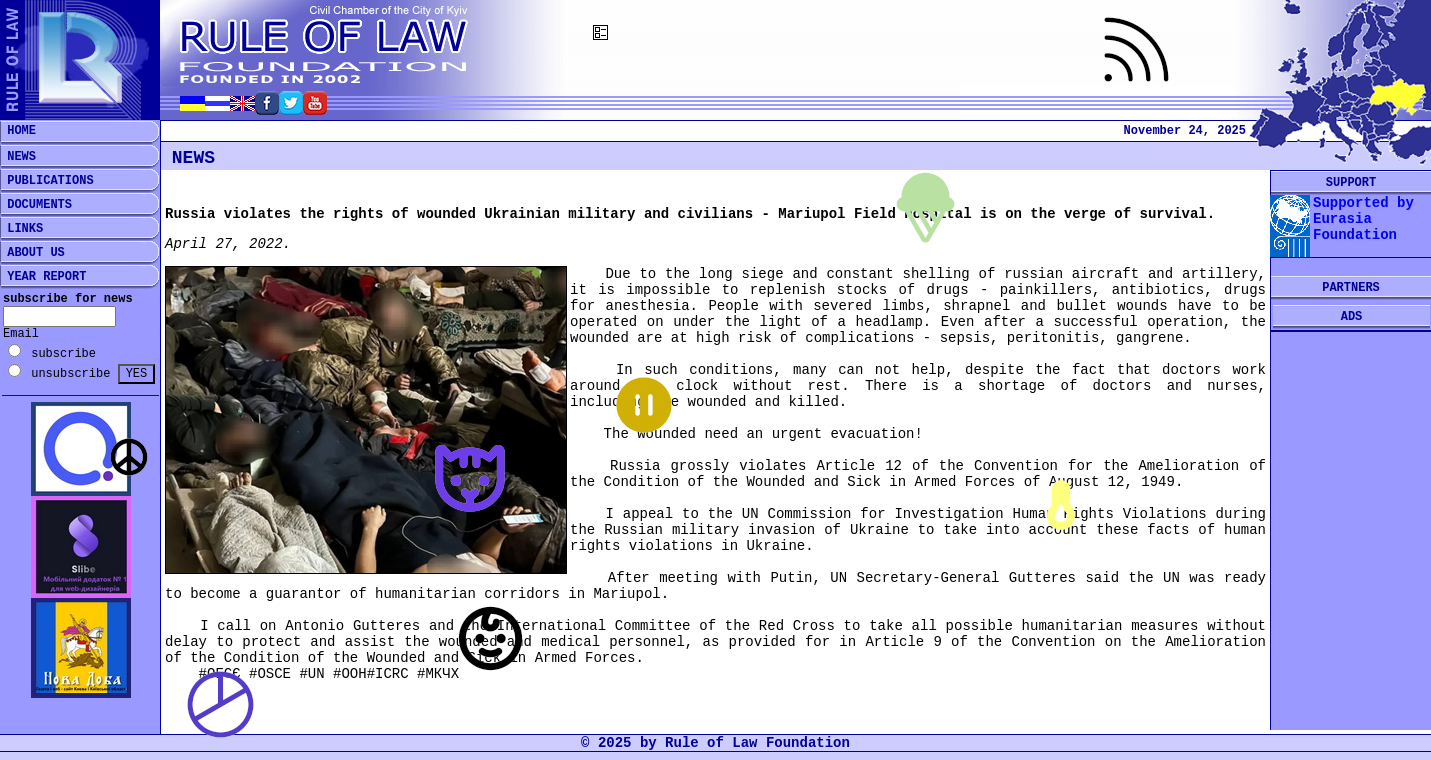  What do you see at coordinates (644, 405) in the screenshot?
I see `pause media playback` at bounding box center [644, 405].